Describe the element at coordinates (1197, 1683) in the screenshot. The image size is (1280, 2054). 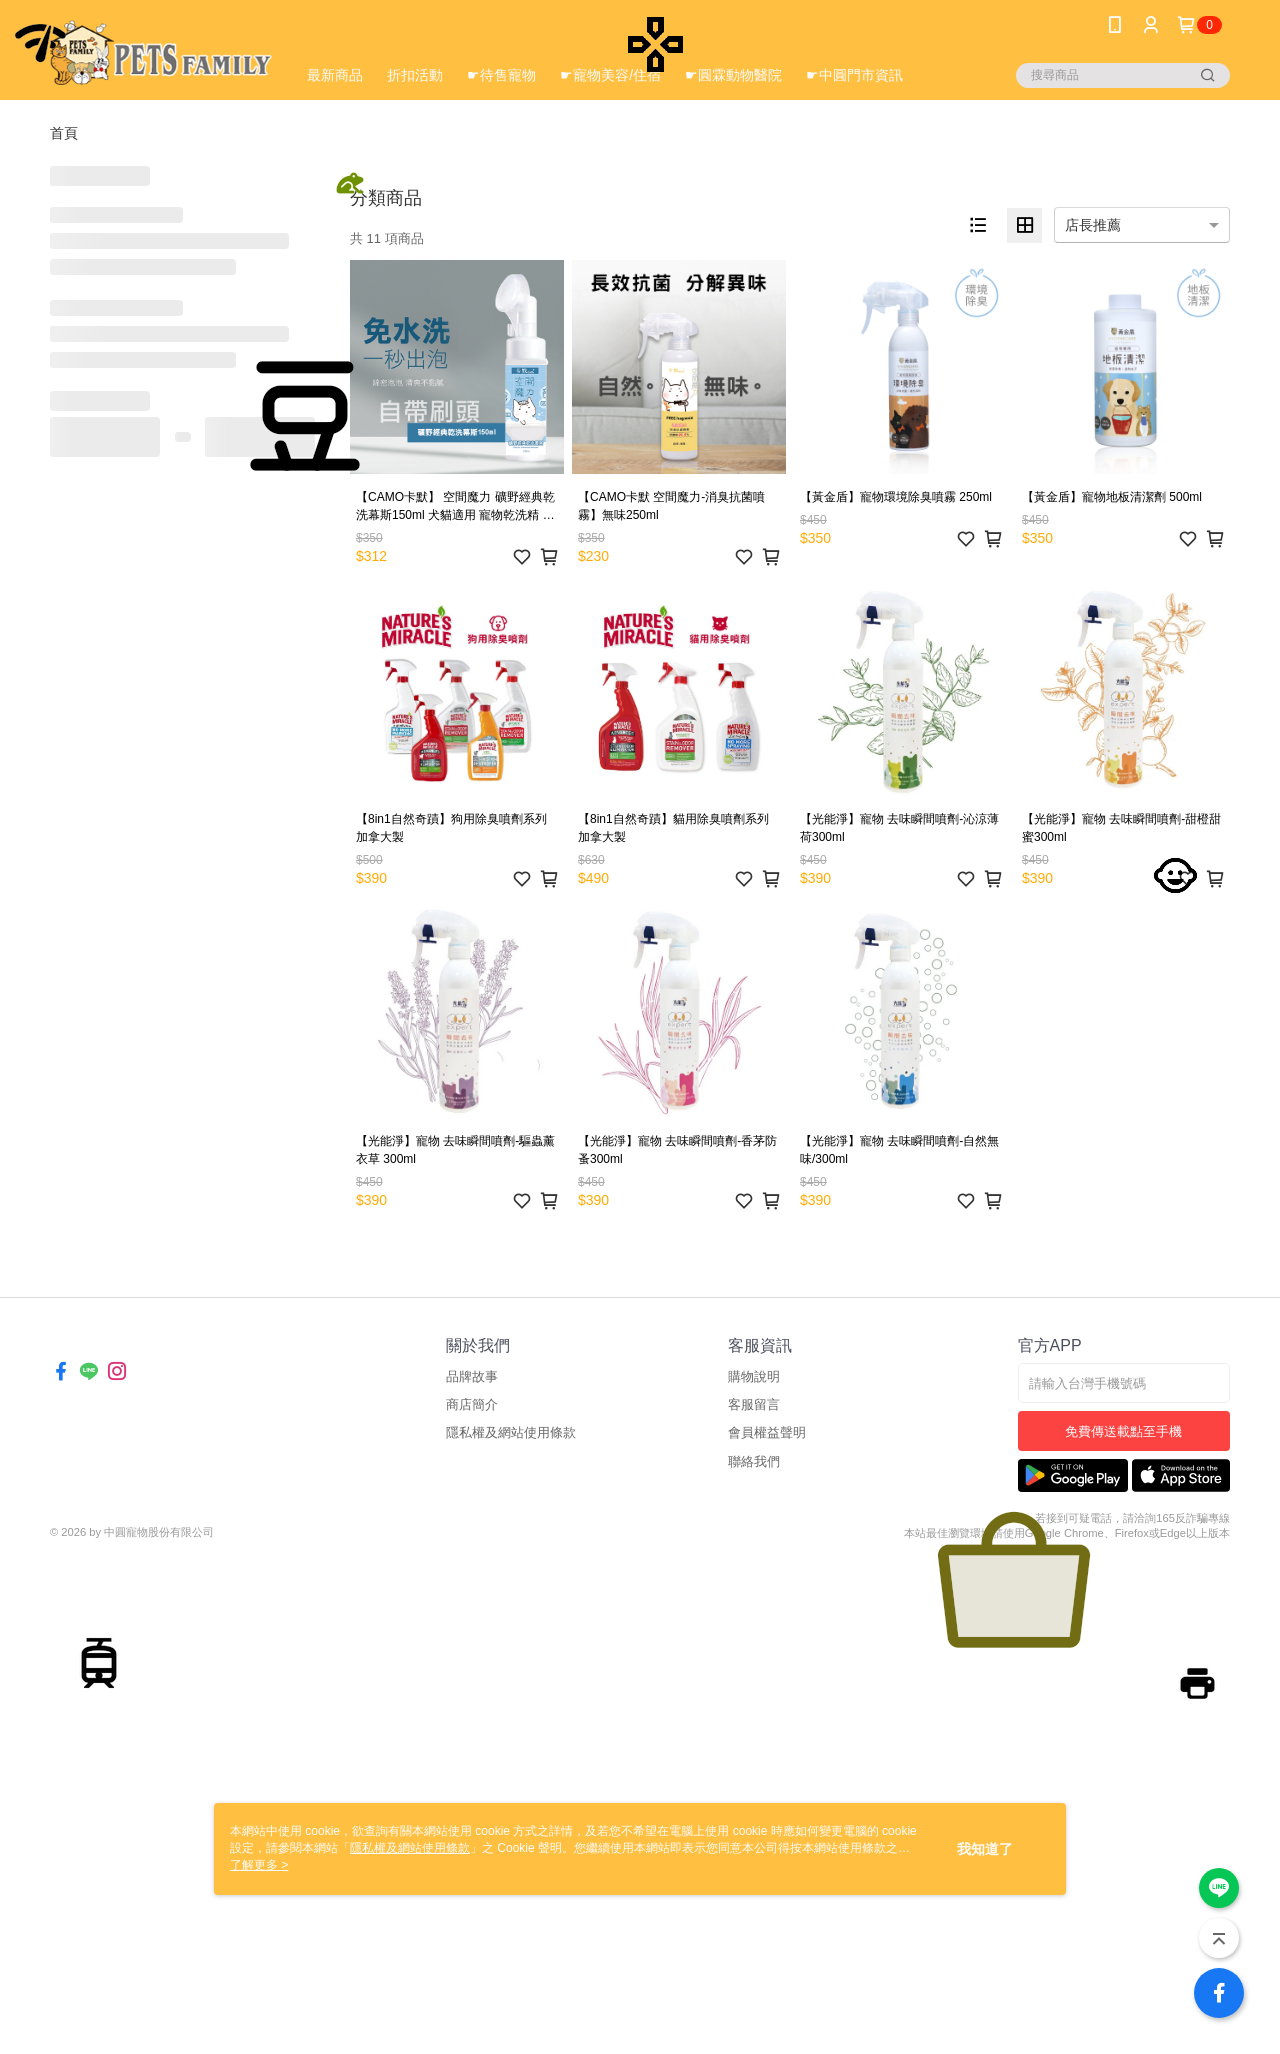
I see `print current document or page` at that location.